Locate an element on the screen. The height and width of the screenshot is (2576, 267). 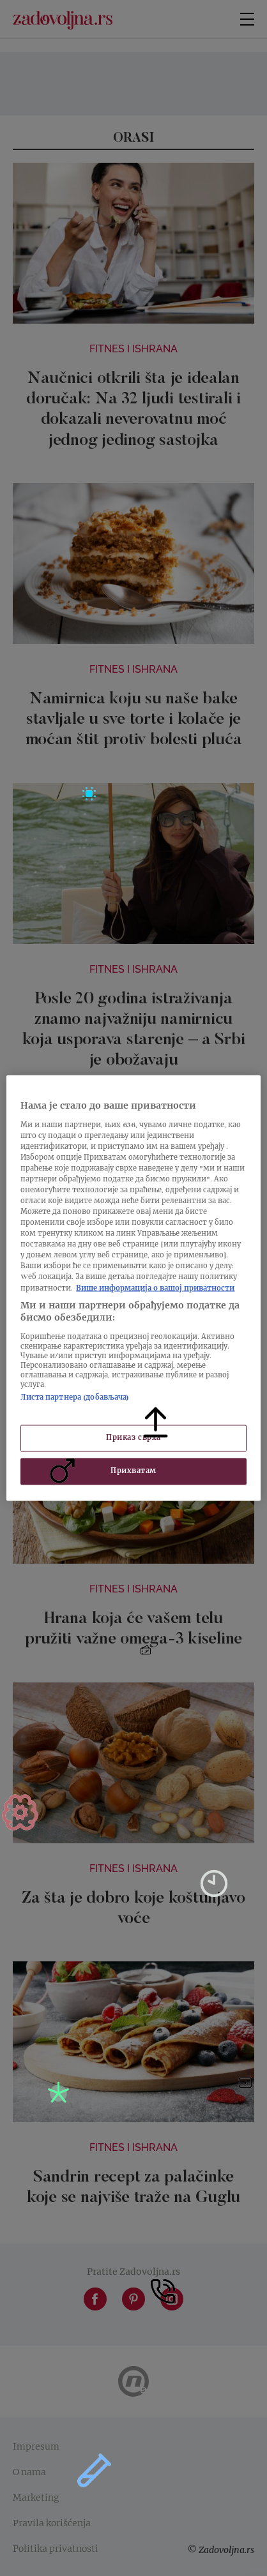
select or create an artboard is located at coordinates (89, 793).